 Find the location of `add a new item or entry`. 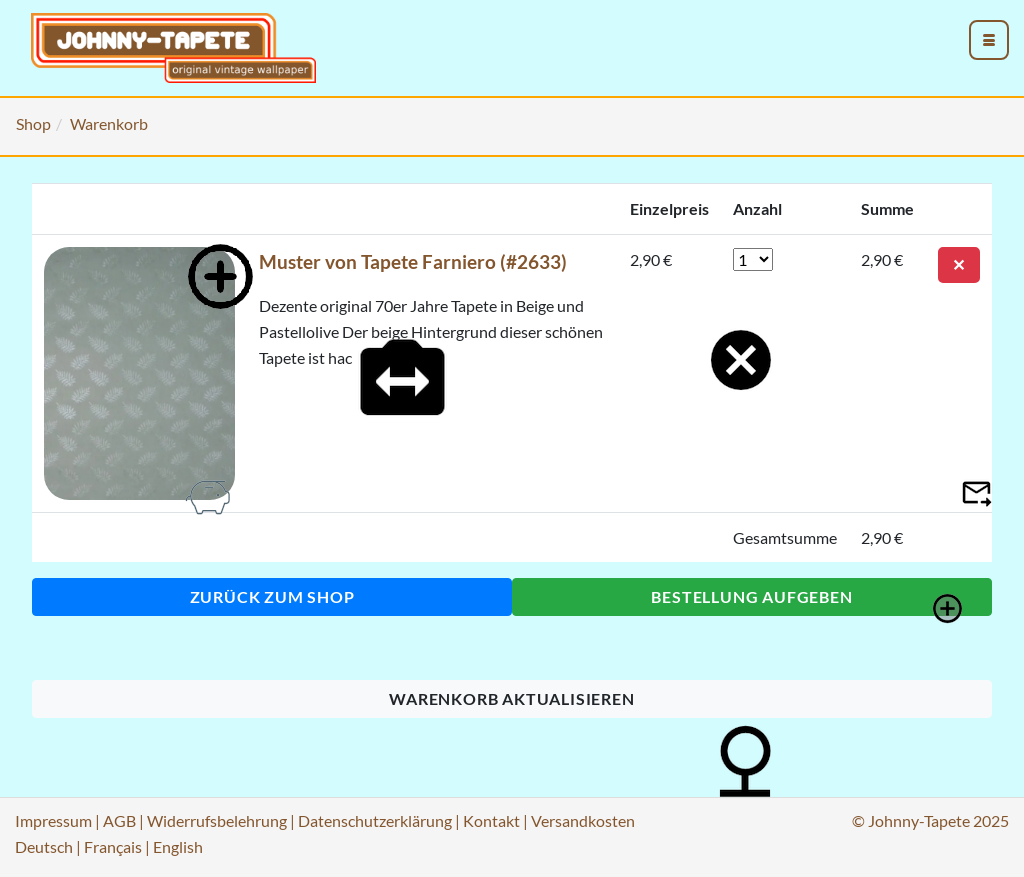

add a new item or entry is located at coordinates (220, 276).